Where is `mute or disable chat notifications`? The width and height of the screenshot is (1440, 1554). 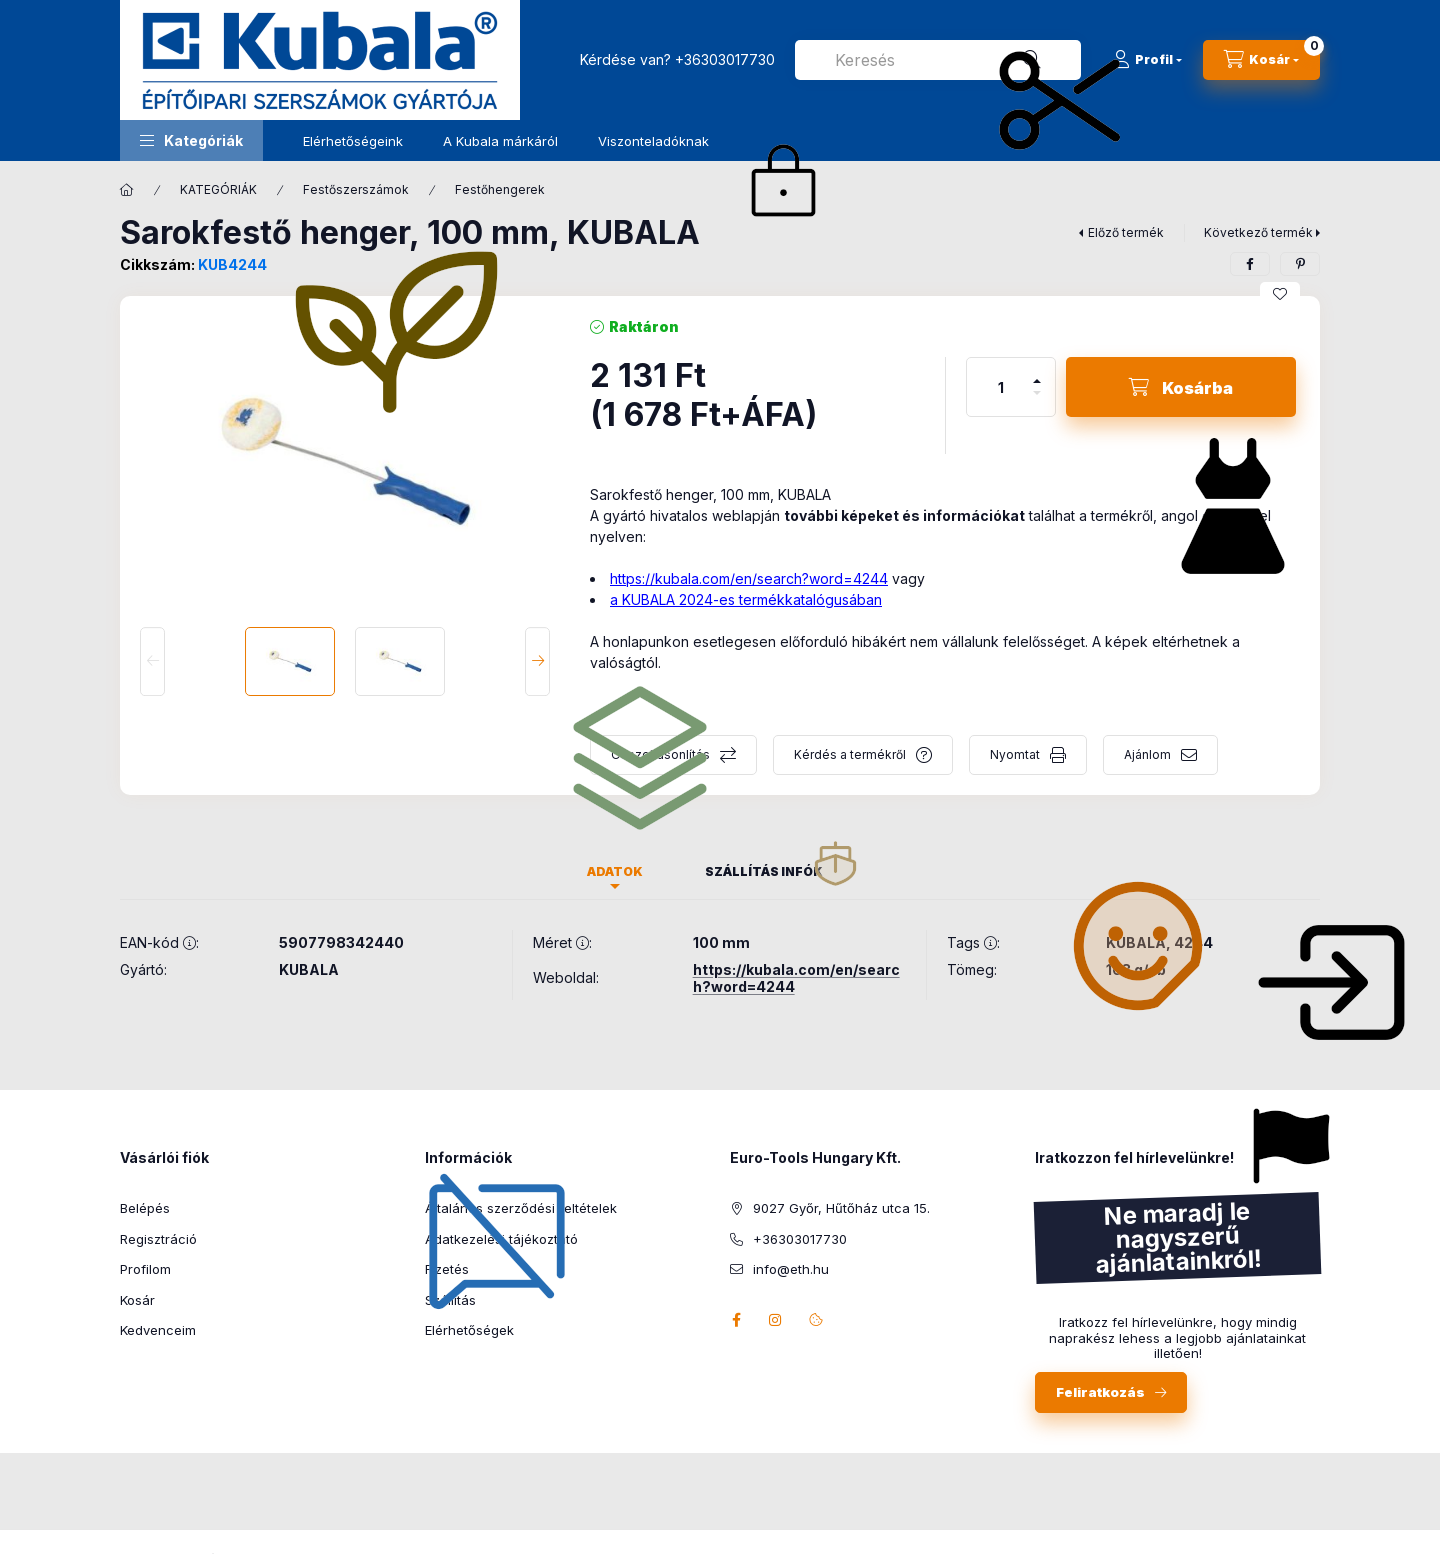 mute or disable chat notifications is located at coordinates (497, 1236).